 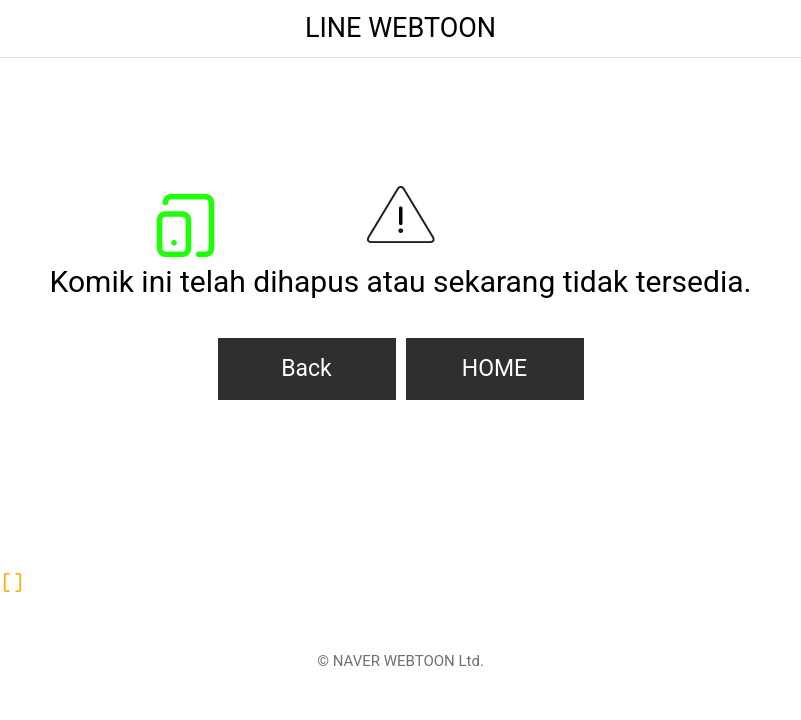 I want to click on switch between tablet and mobile view, so click(x=185, y=225).